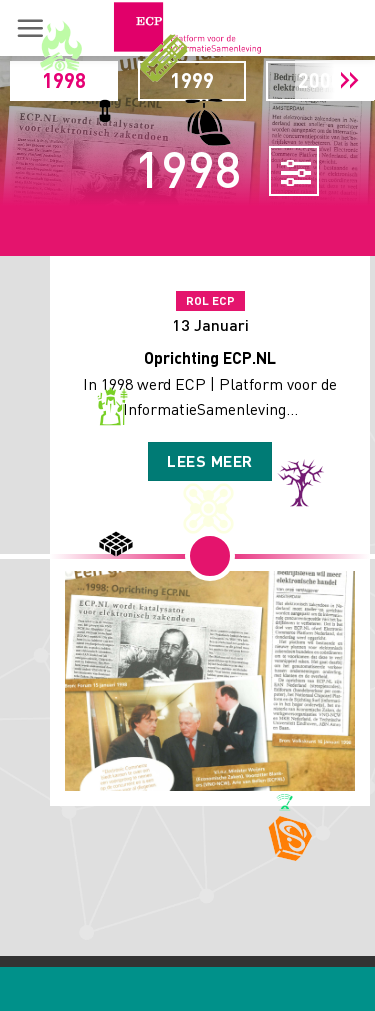  I want to click on dead or withered tree element in a game interface, so click(301, 483).